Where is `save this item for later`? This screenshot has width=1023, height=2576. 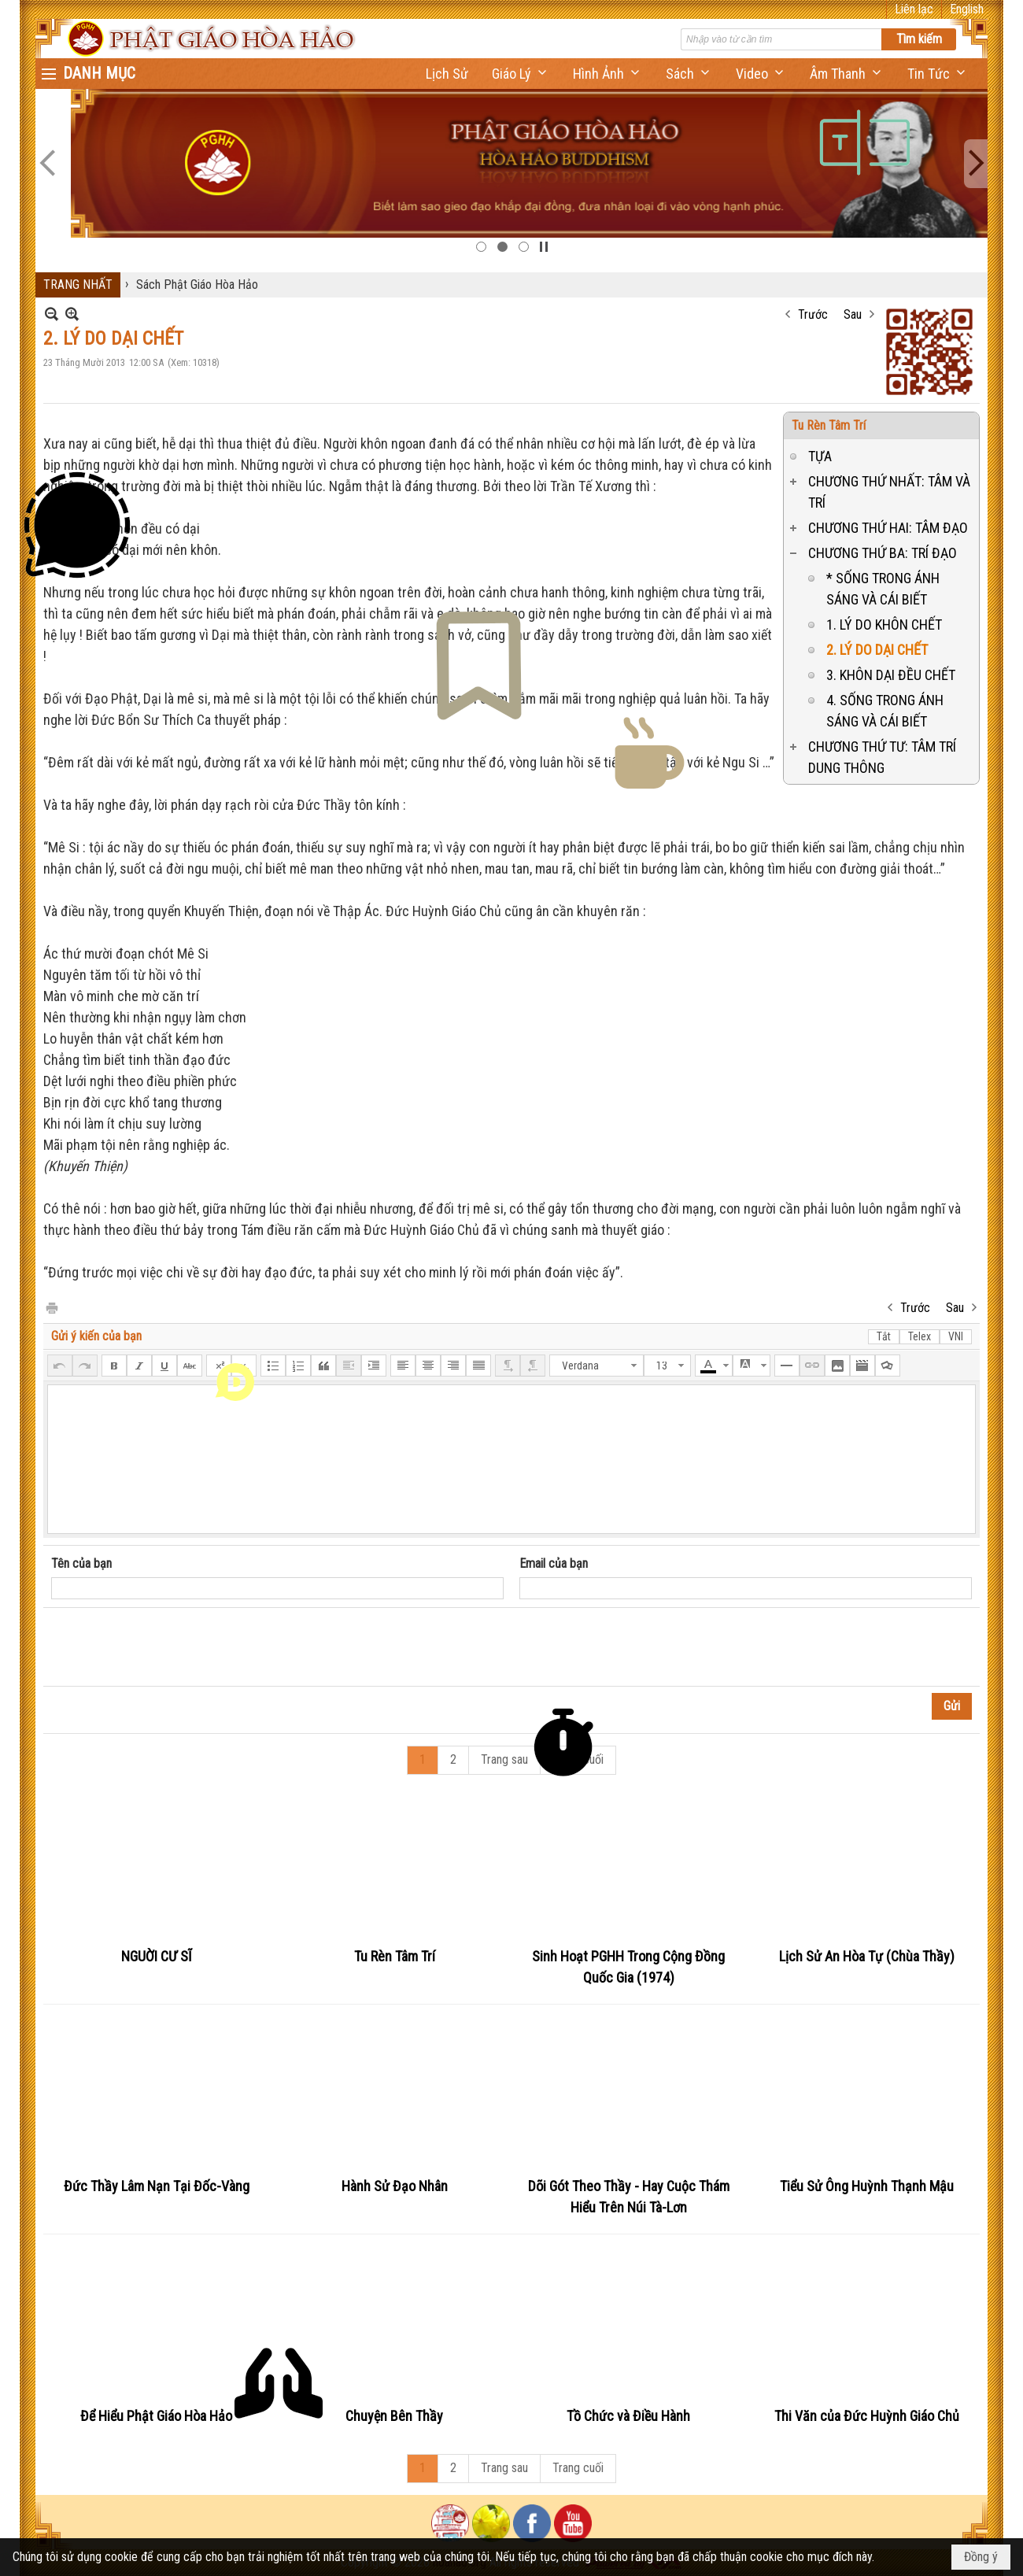
save this item for later is located at coordinates (478, 665).